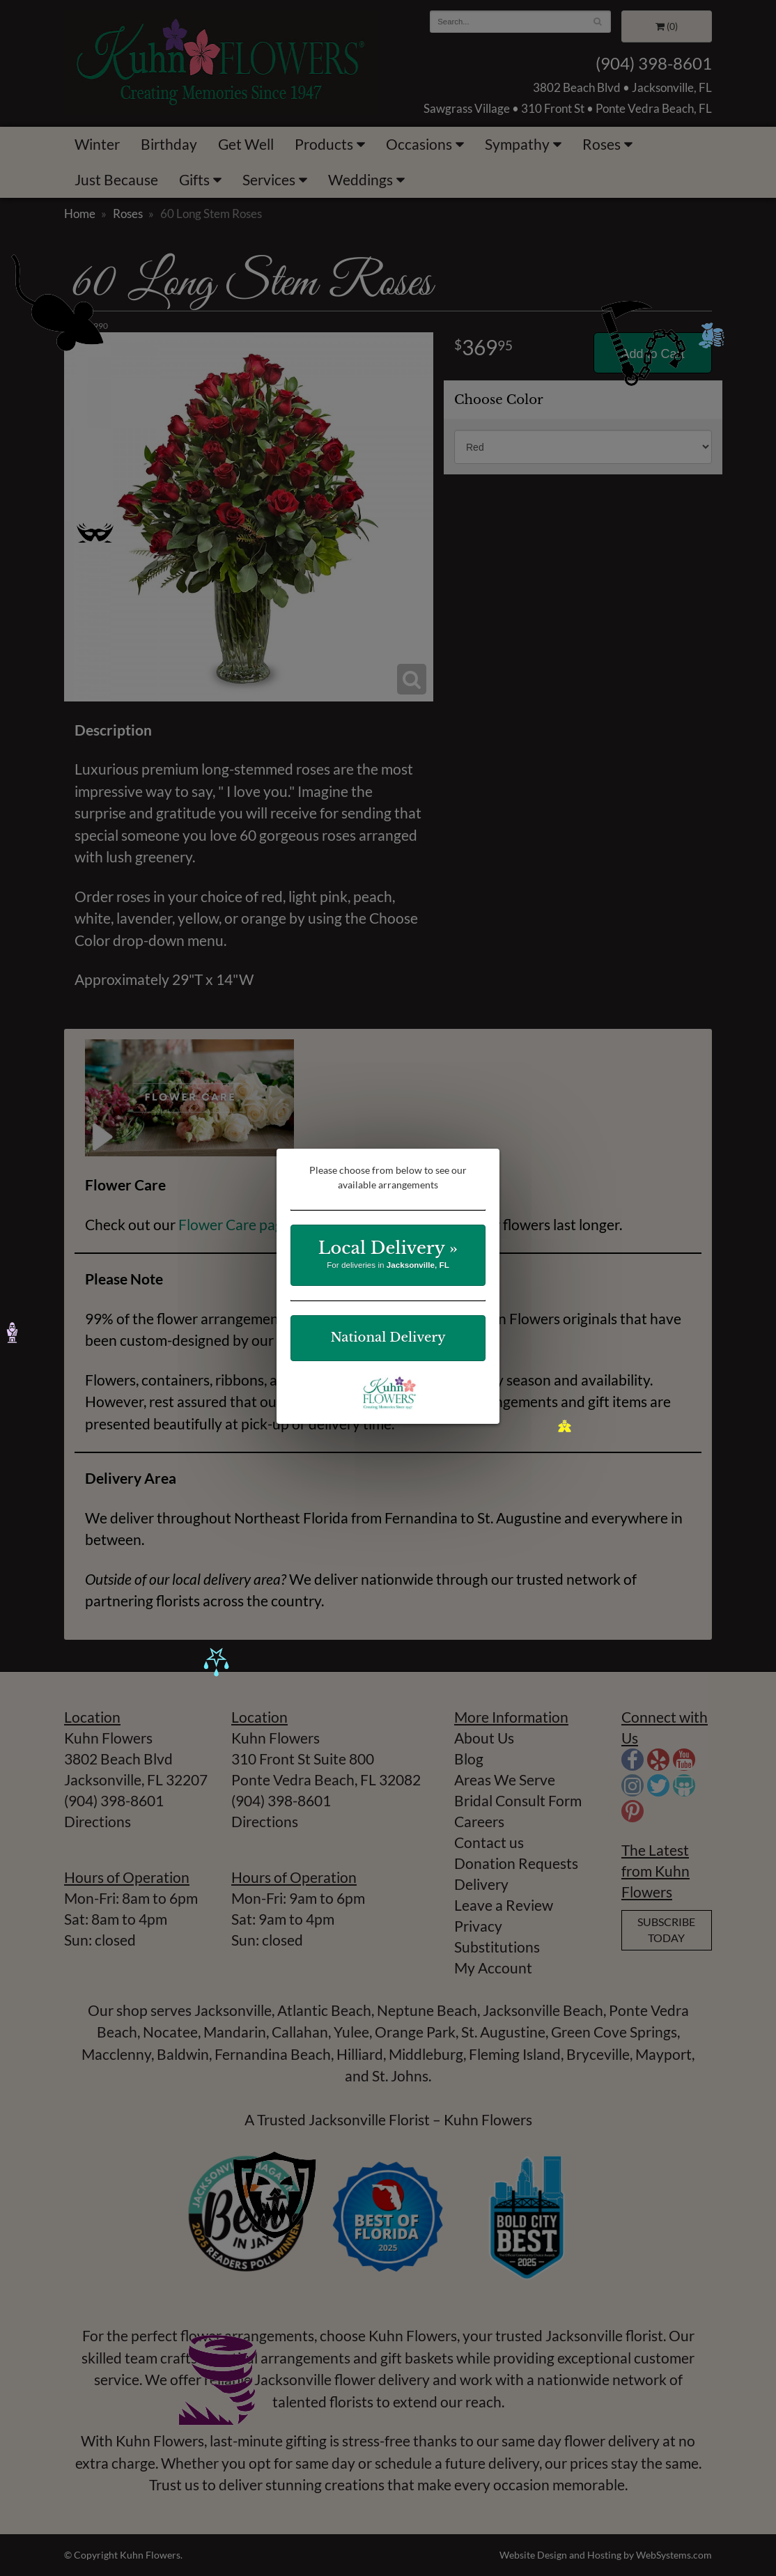 Image resolution: width=776 pixels, height=2576 pixels. What do you see at coordinates (274, 2195) in the screenshot?
I see `indicates a security threat or danger warning` at bounding box center [274, 2195].